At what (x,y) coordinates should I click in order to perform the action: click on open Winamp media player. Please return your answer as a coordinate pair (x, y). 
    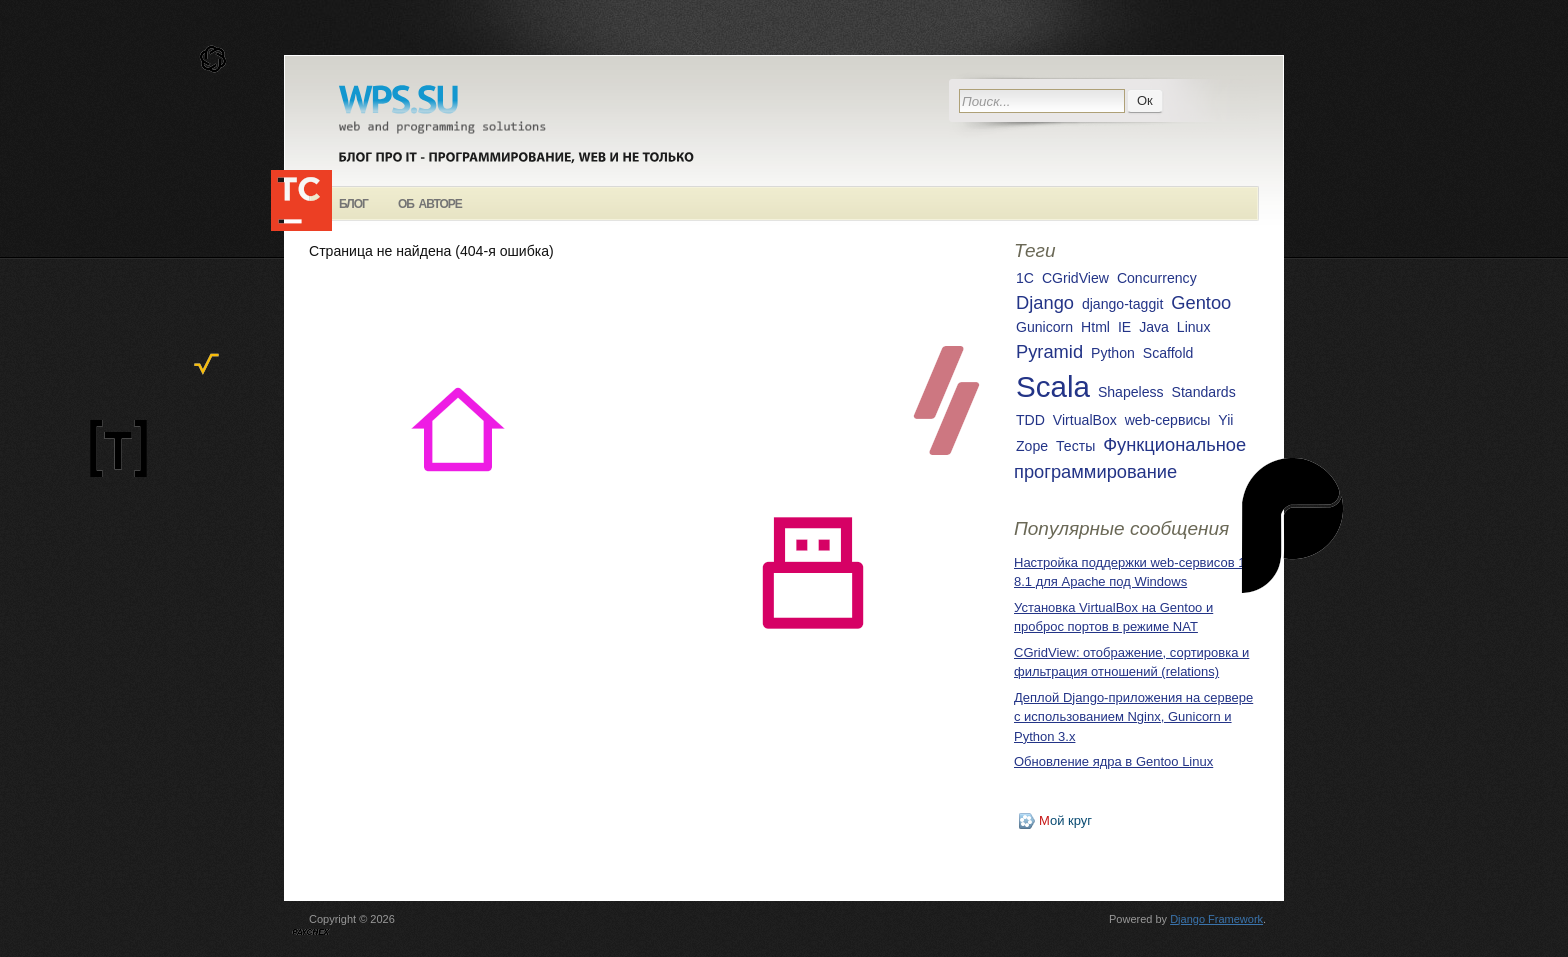
    Looking at the image, I should click on (946, 400).